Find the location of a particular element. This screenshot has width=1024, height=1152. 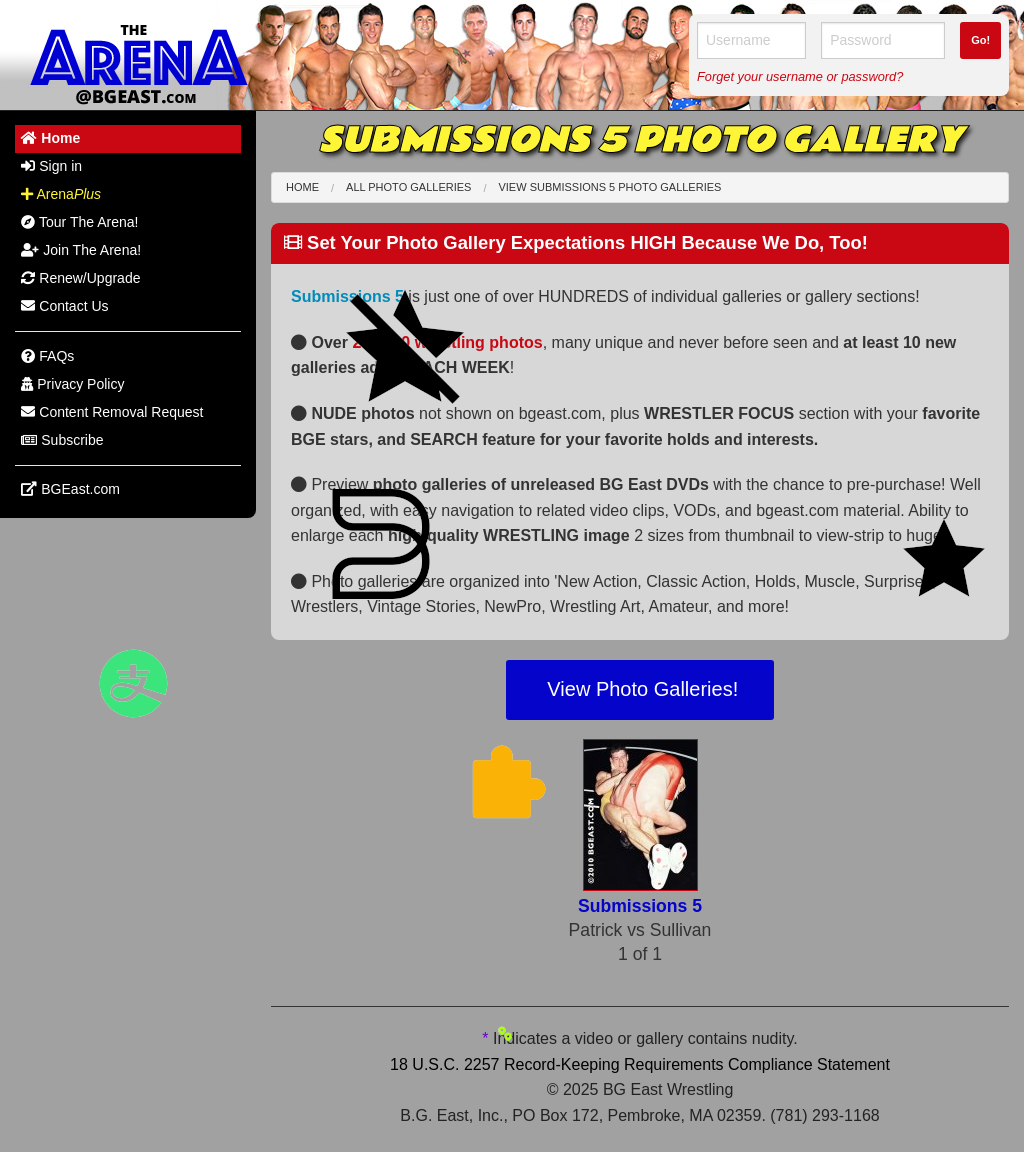

view distance between two locations is located at coordinates (505, 1034).